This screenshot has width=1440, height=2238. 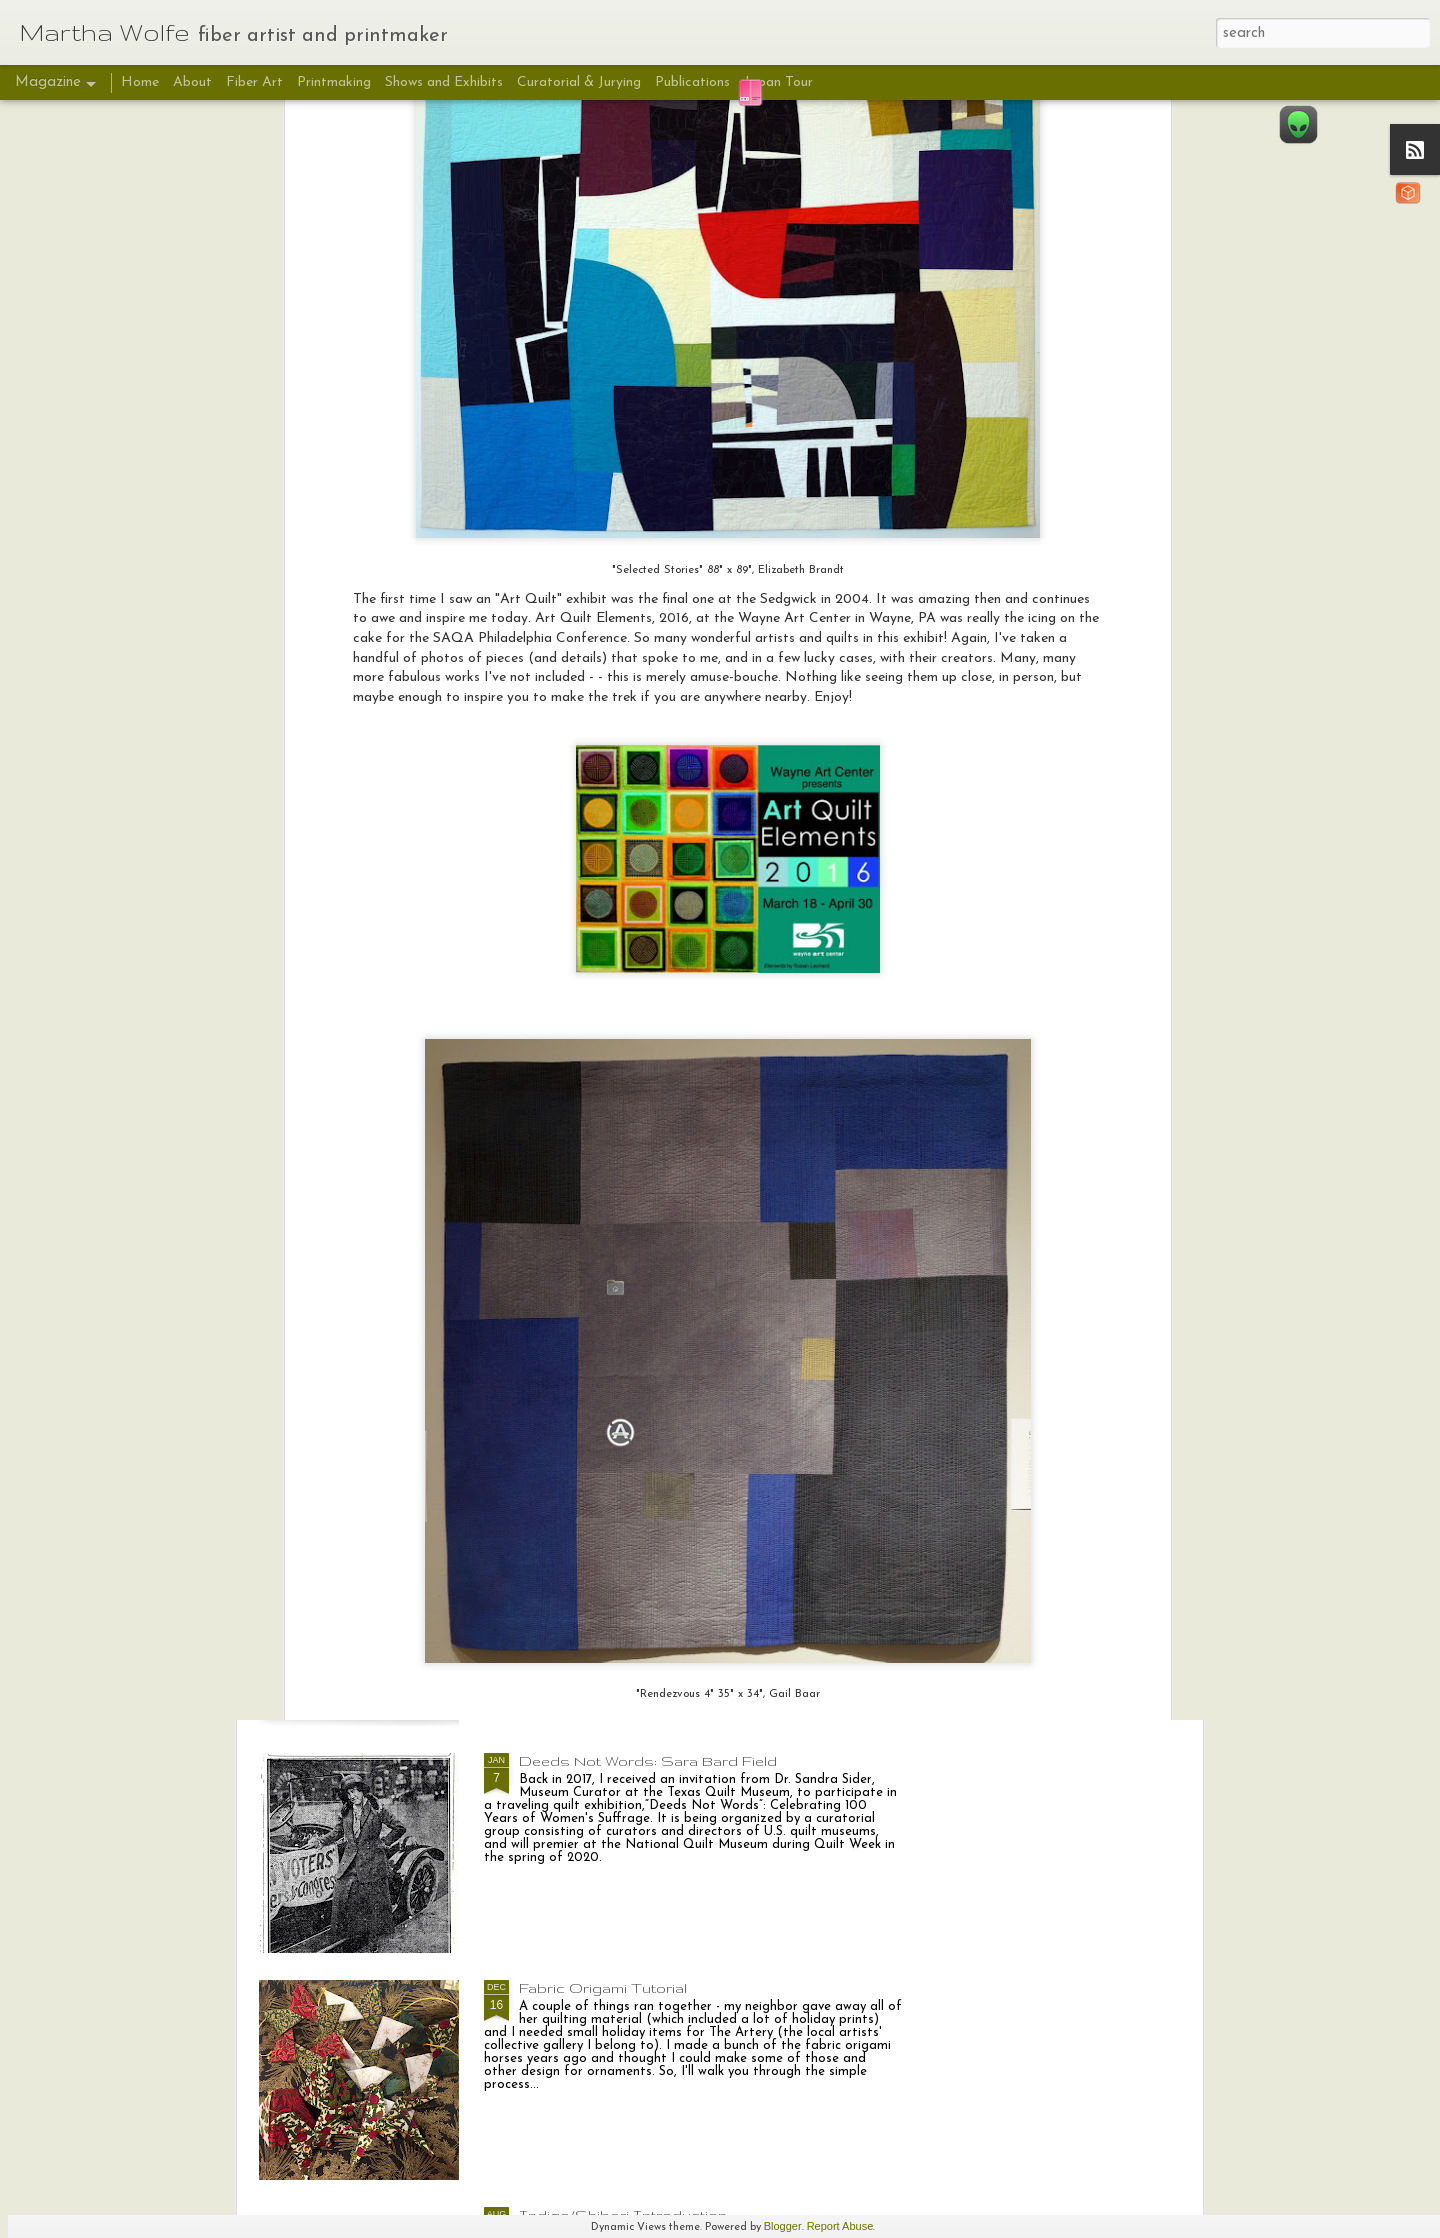 What do you see at coordinates (750, 92) in the screenshot?
I see `a debian software package file` at bounding box center [750, 92].